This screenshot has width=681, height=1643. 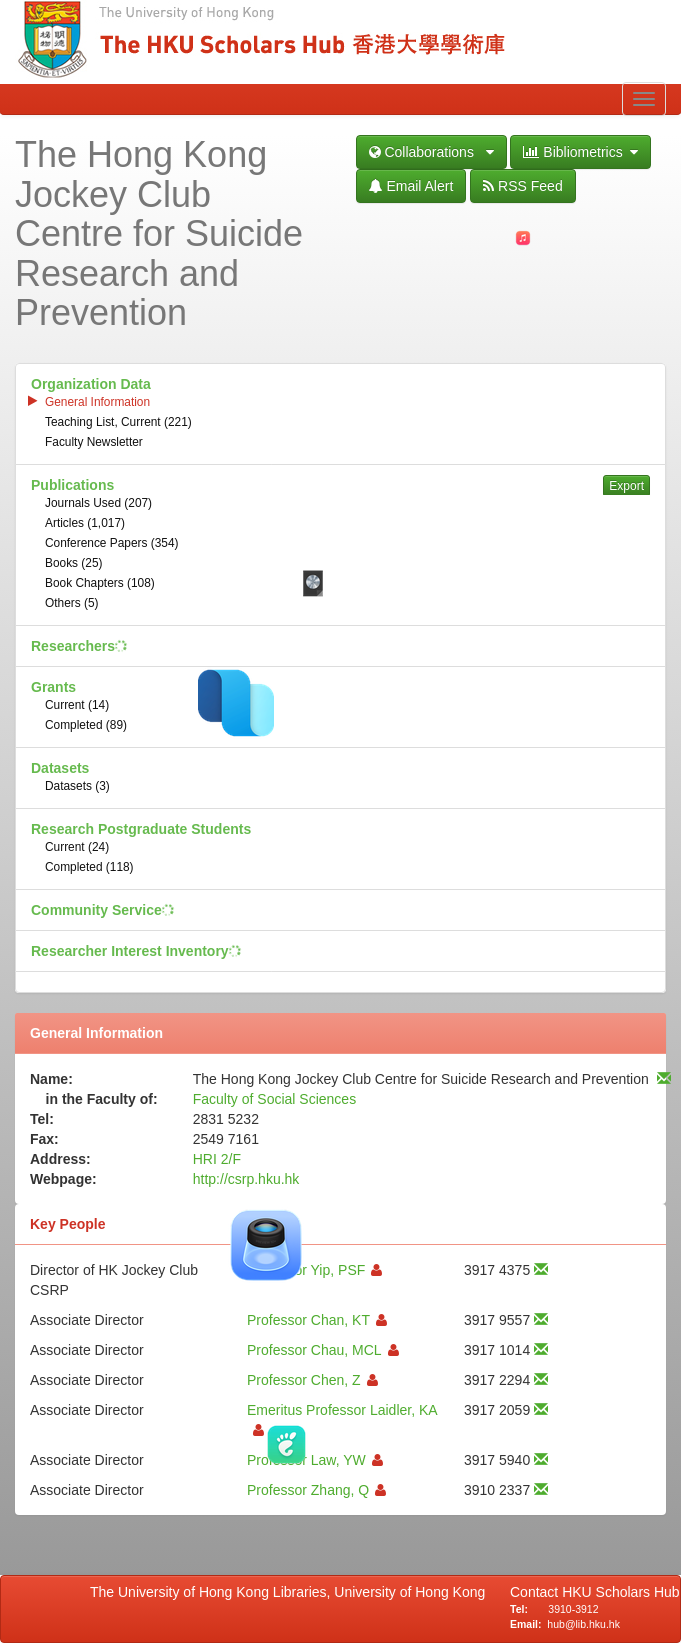 I want to click on open the supply chain management app, so click(x=236, y=703).